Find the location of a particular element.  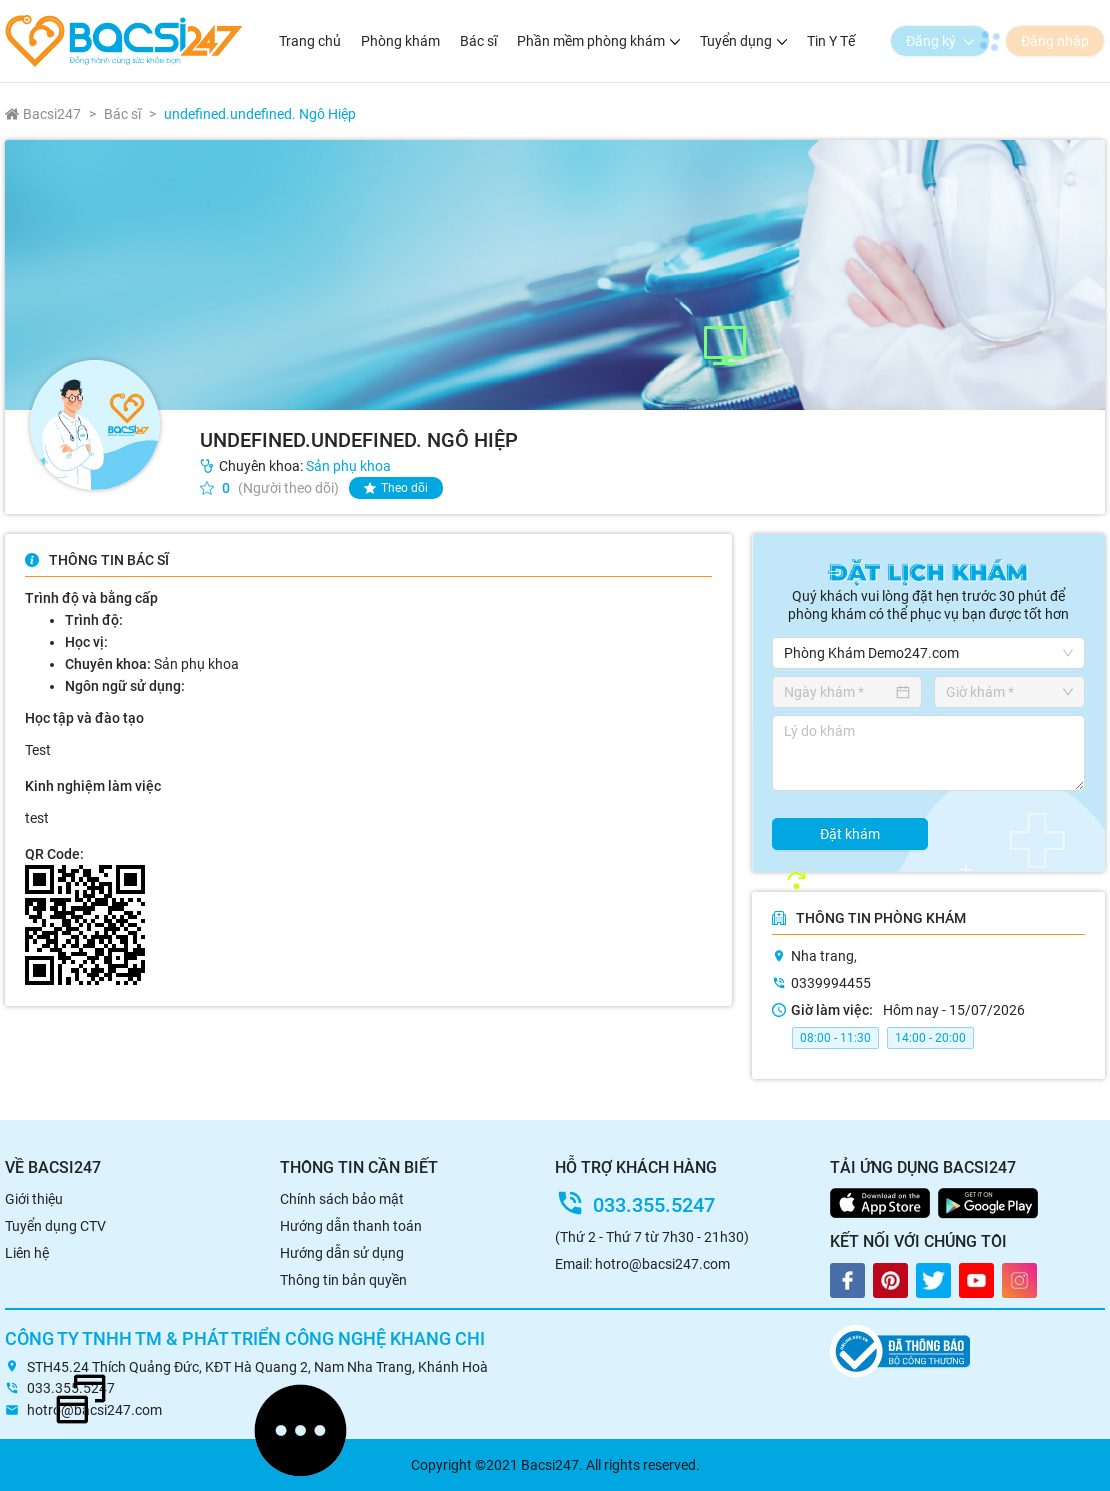

access more options or actions is located at coordinates (300, 1430).